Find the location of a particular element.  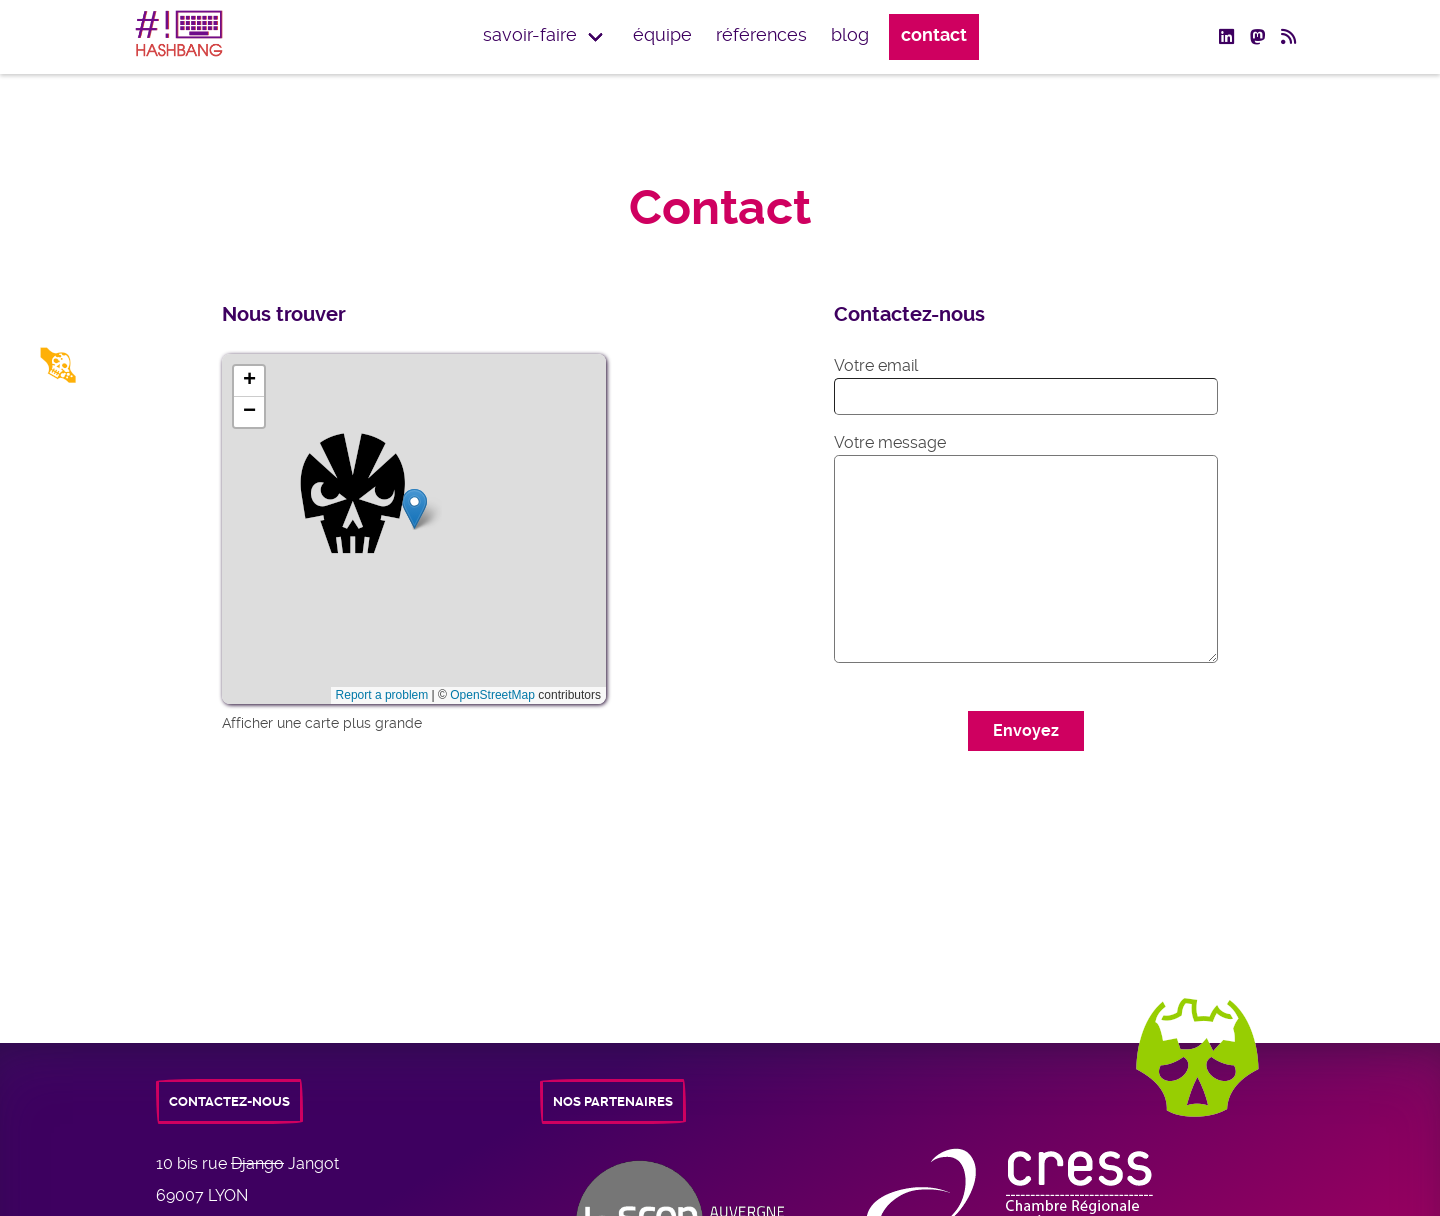

indicates player death or game over state is located at coordinates (1197, 1058).